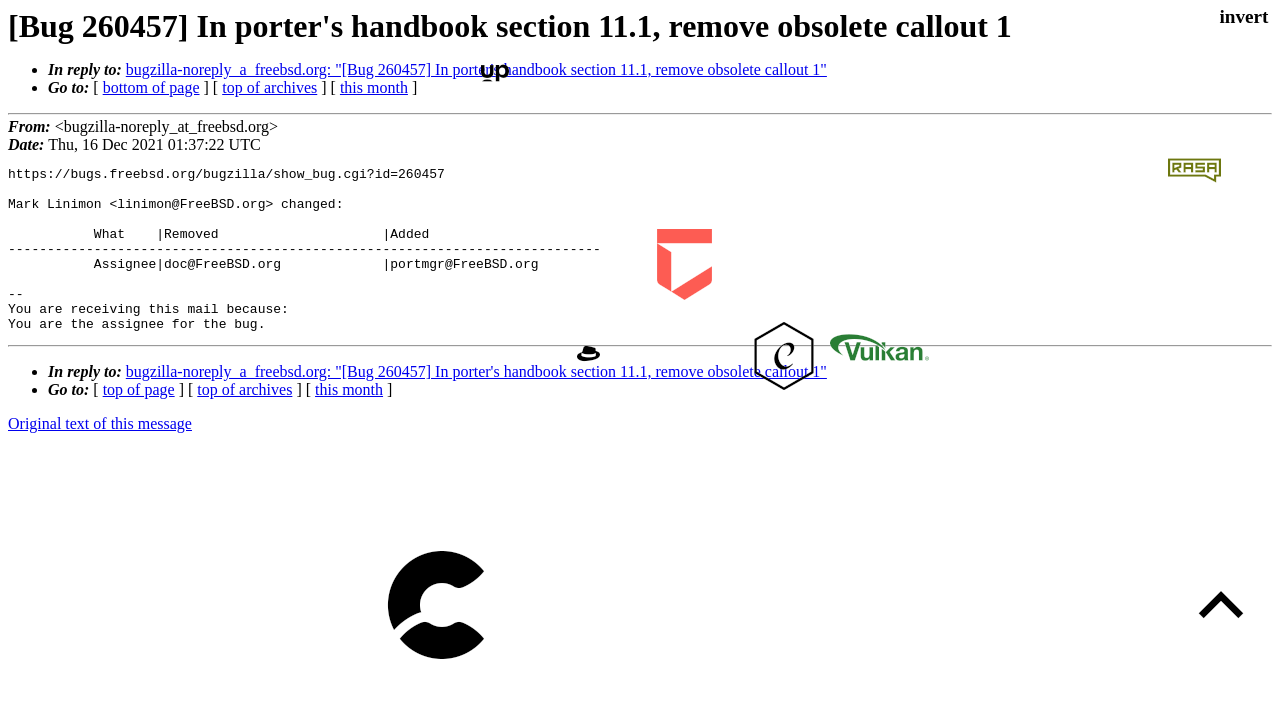  What do you see at coordinates (436, 605) in the screenshot?
I see `elastic cloud logo` at bounding box center [436, 605].